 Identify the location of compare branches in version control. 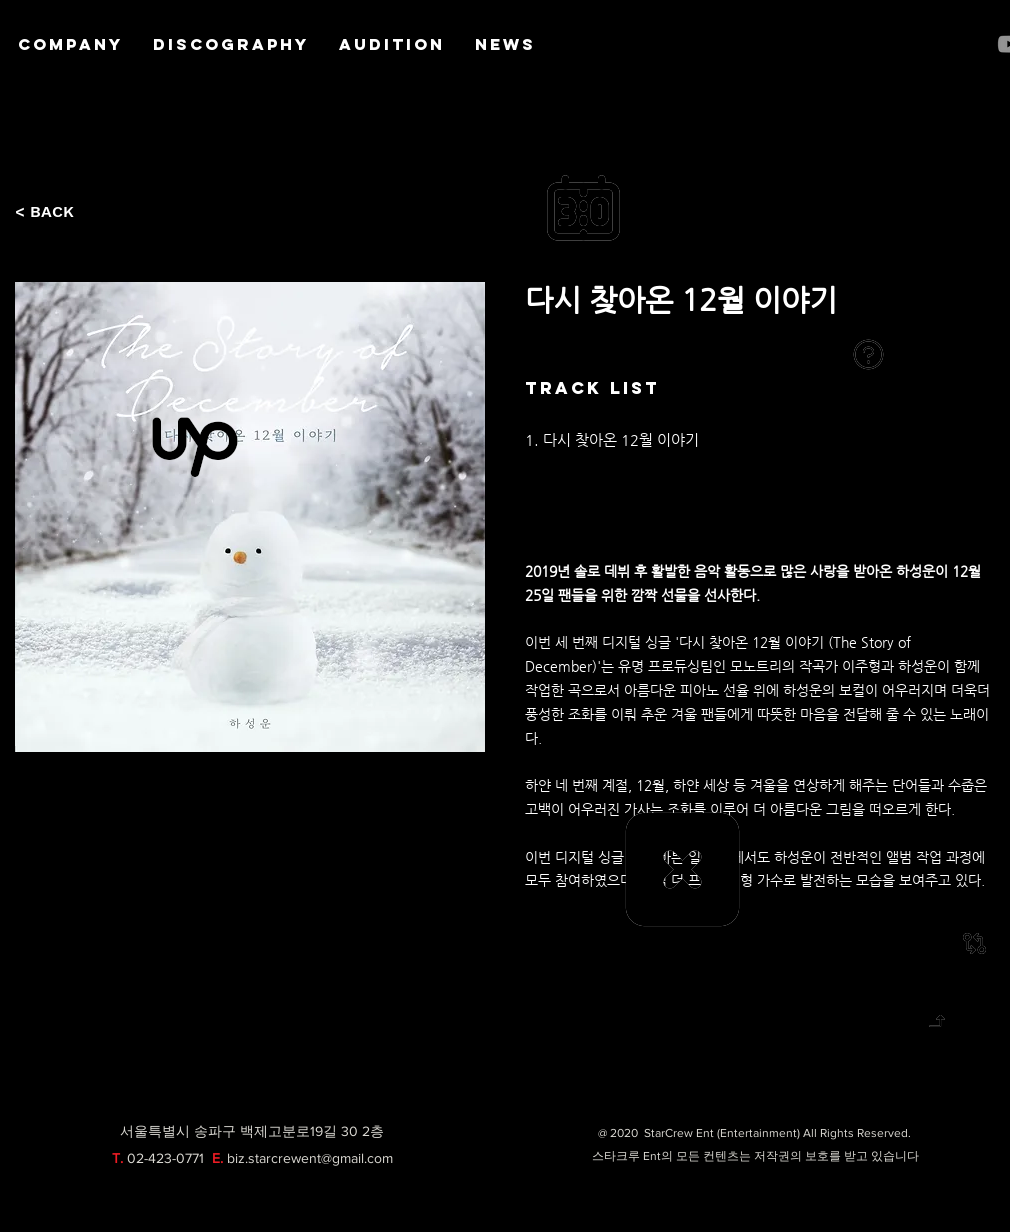
(974, 943).